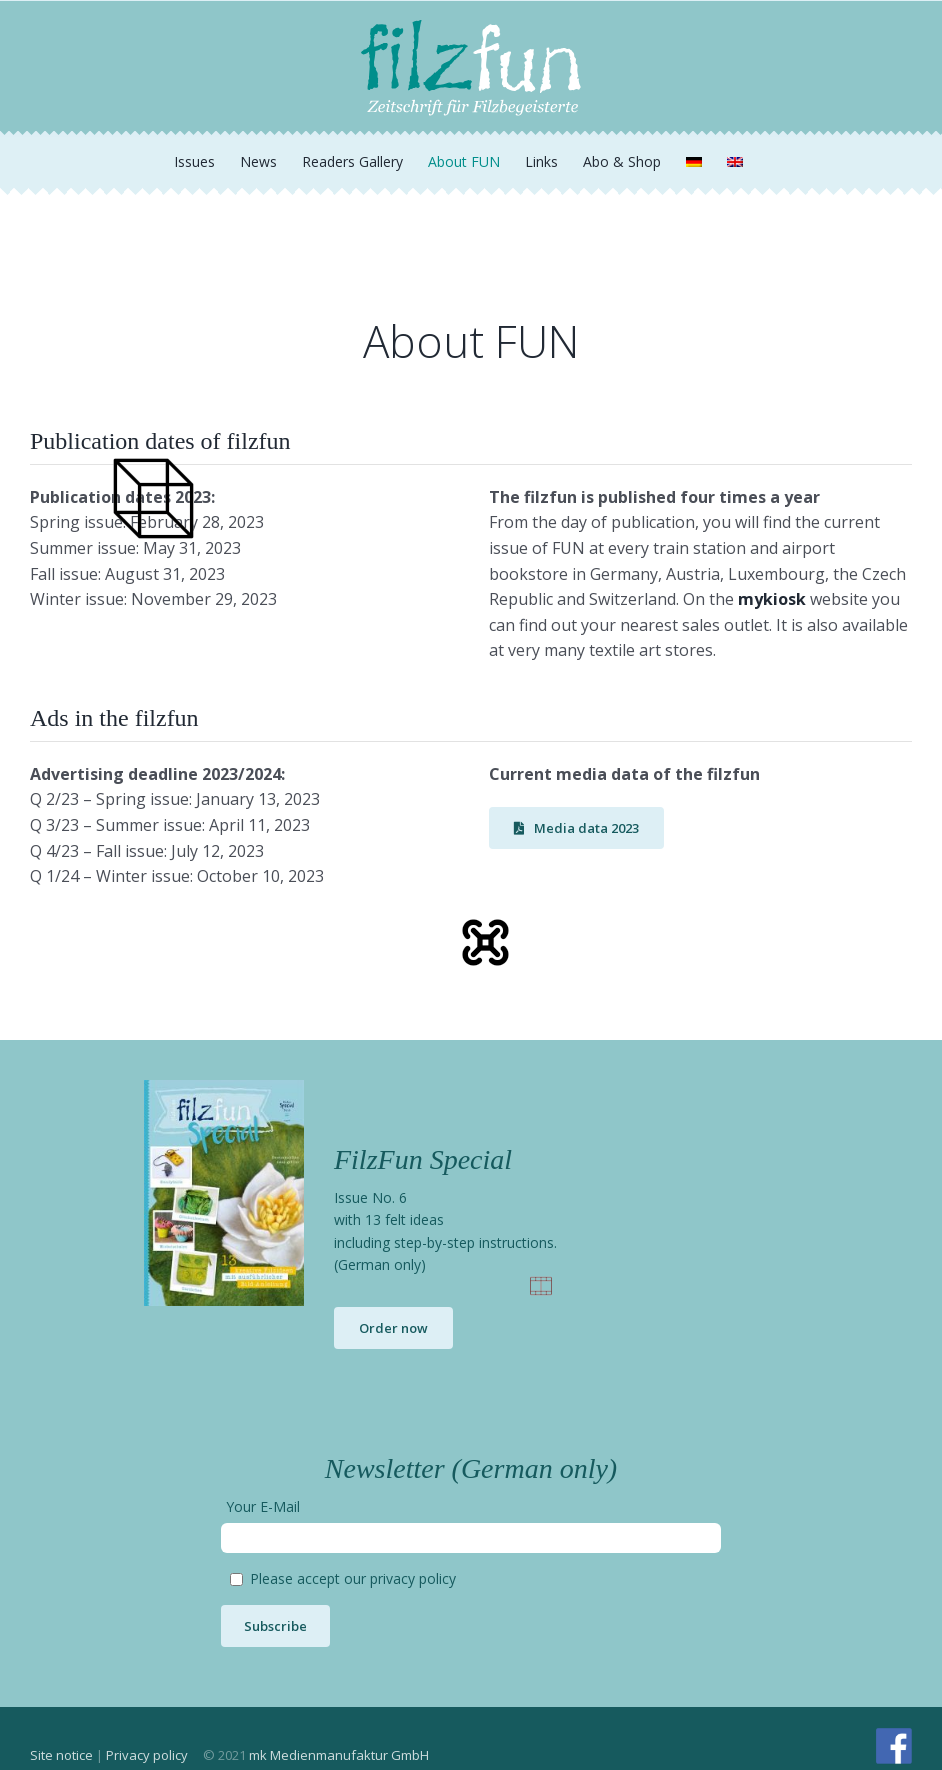  I want to click on access drone controls, so click(485, 942).